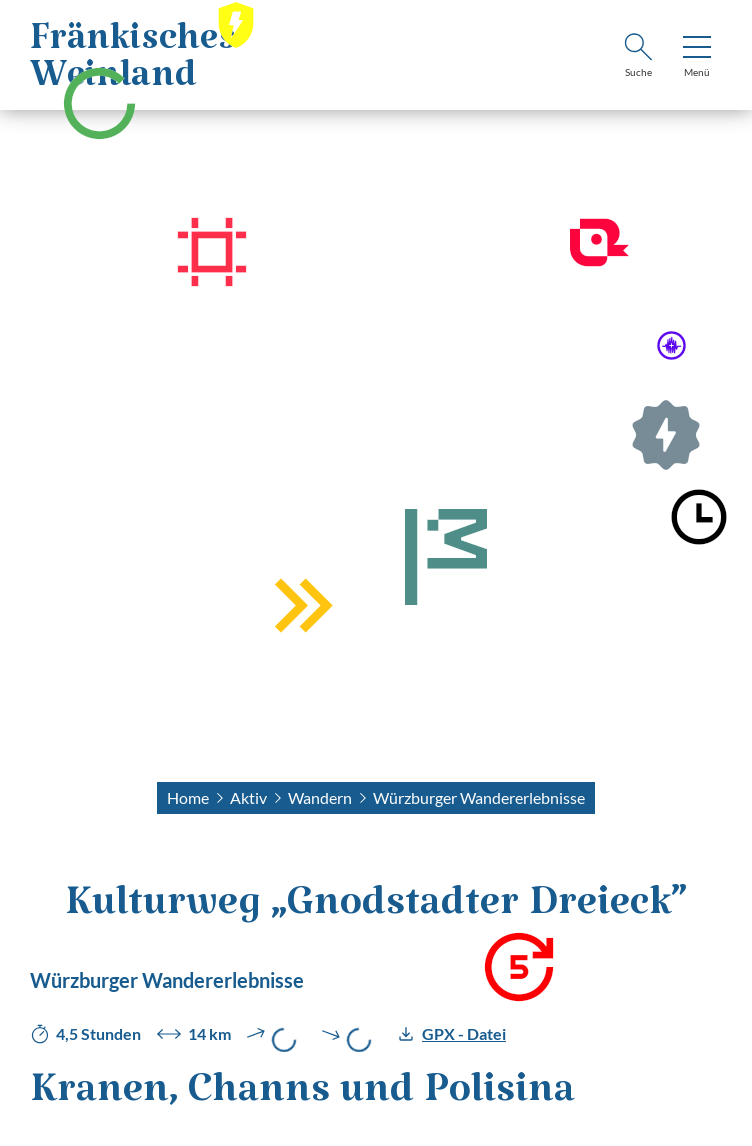 The width and height of the screenshot is (752, 1146). What do you see at coordinates (99, 103) in the screenshot?
I see `indicates content is loading` at bounding box center [99, 103].